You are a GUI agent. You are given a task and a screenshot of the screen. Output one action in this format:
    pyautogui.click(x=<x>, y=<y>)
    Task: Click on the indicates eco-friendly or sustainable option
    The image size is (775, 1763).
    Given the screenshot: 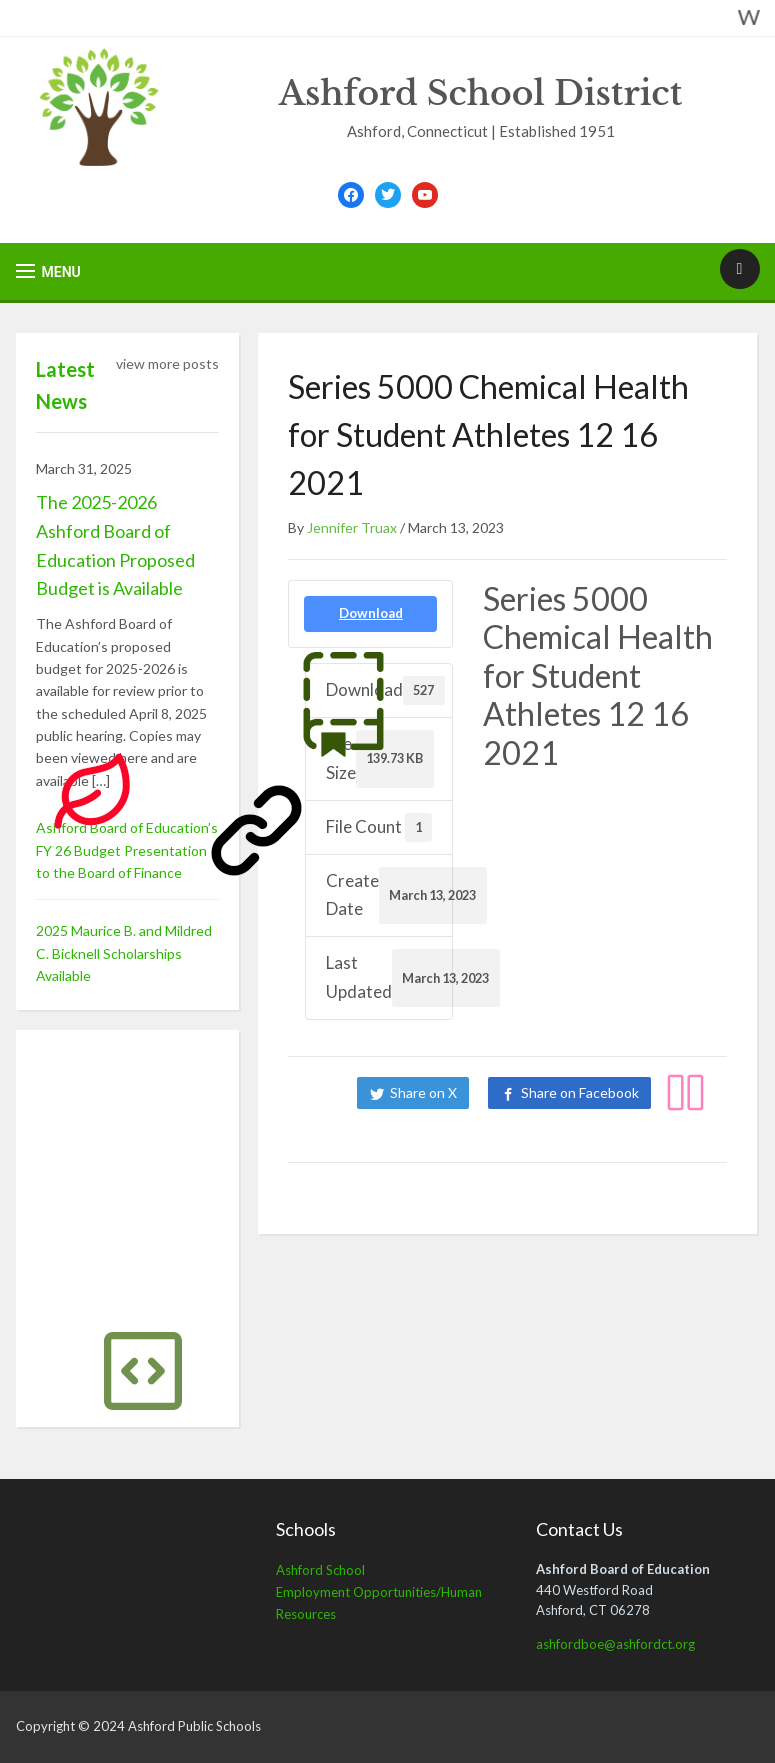 What is the action you would take?
    pyautogui.click(x=94, y=793)
    